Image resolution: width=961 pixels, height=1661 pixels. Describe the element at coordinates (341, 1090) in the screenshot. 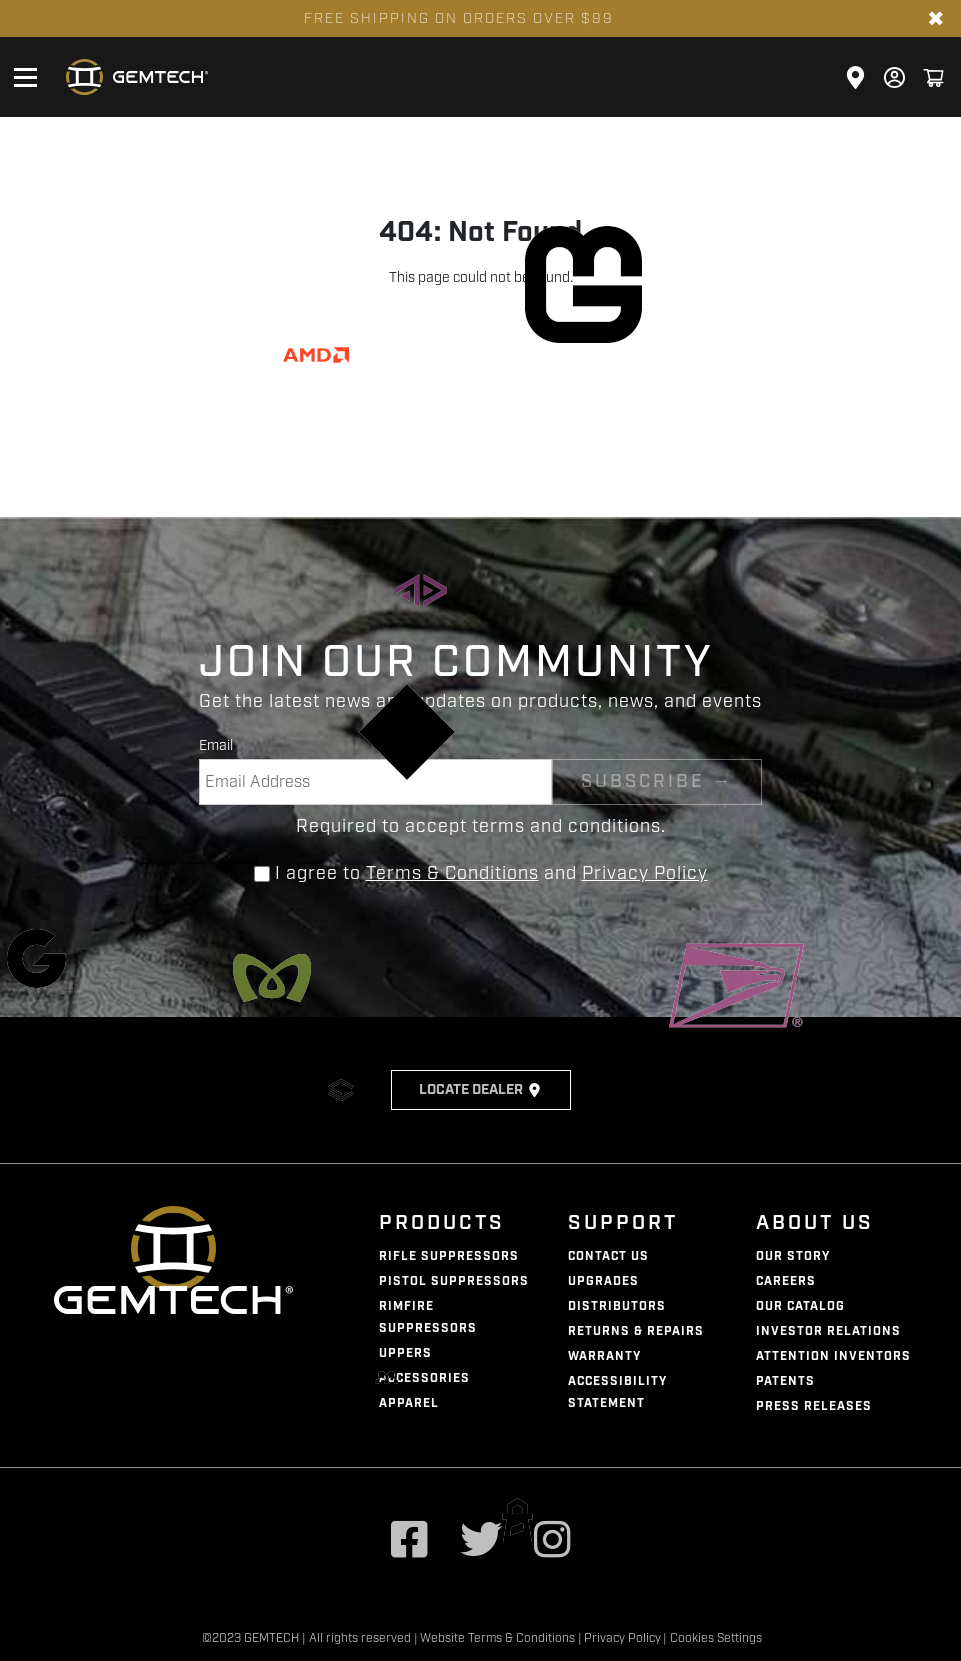

I see `stackbit logo` at that location.